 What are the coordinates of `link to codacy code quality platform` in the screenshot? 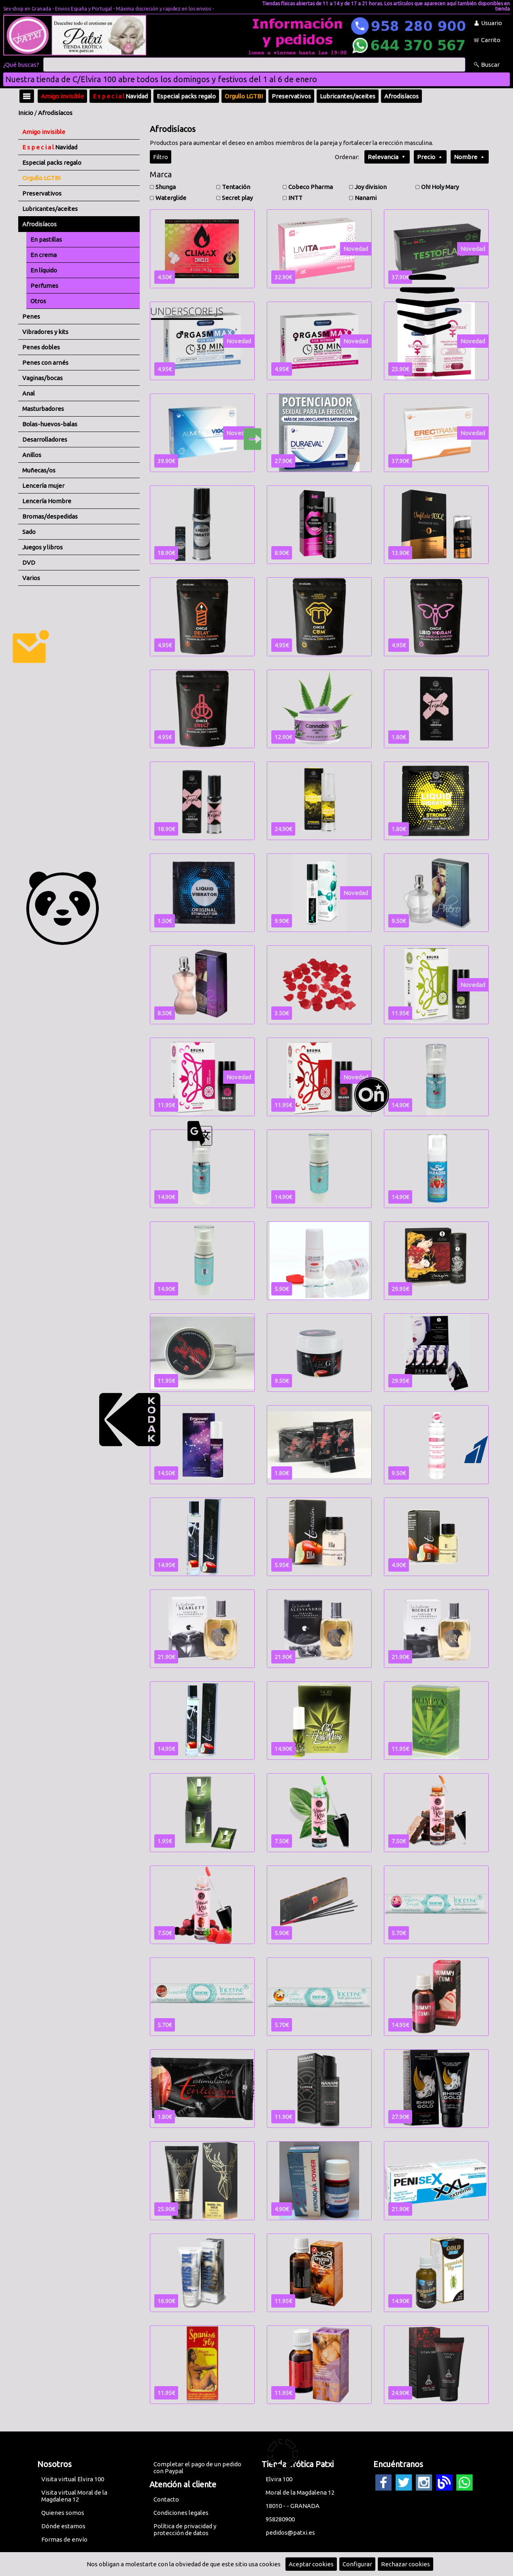 It's located at (283, 2454).